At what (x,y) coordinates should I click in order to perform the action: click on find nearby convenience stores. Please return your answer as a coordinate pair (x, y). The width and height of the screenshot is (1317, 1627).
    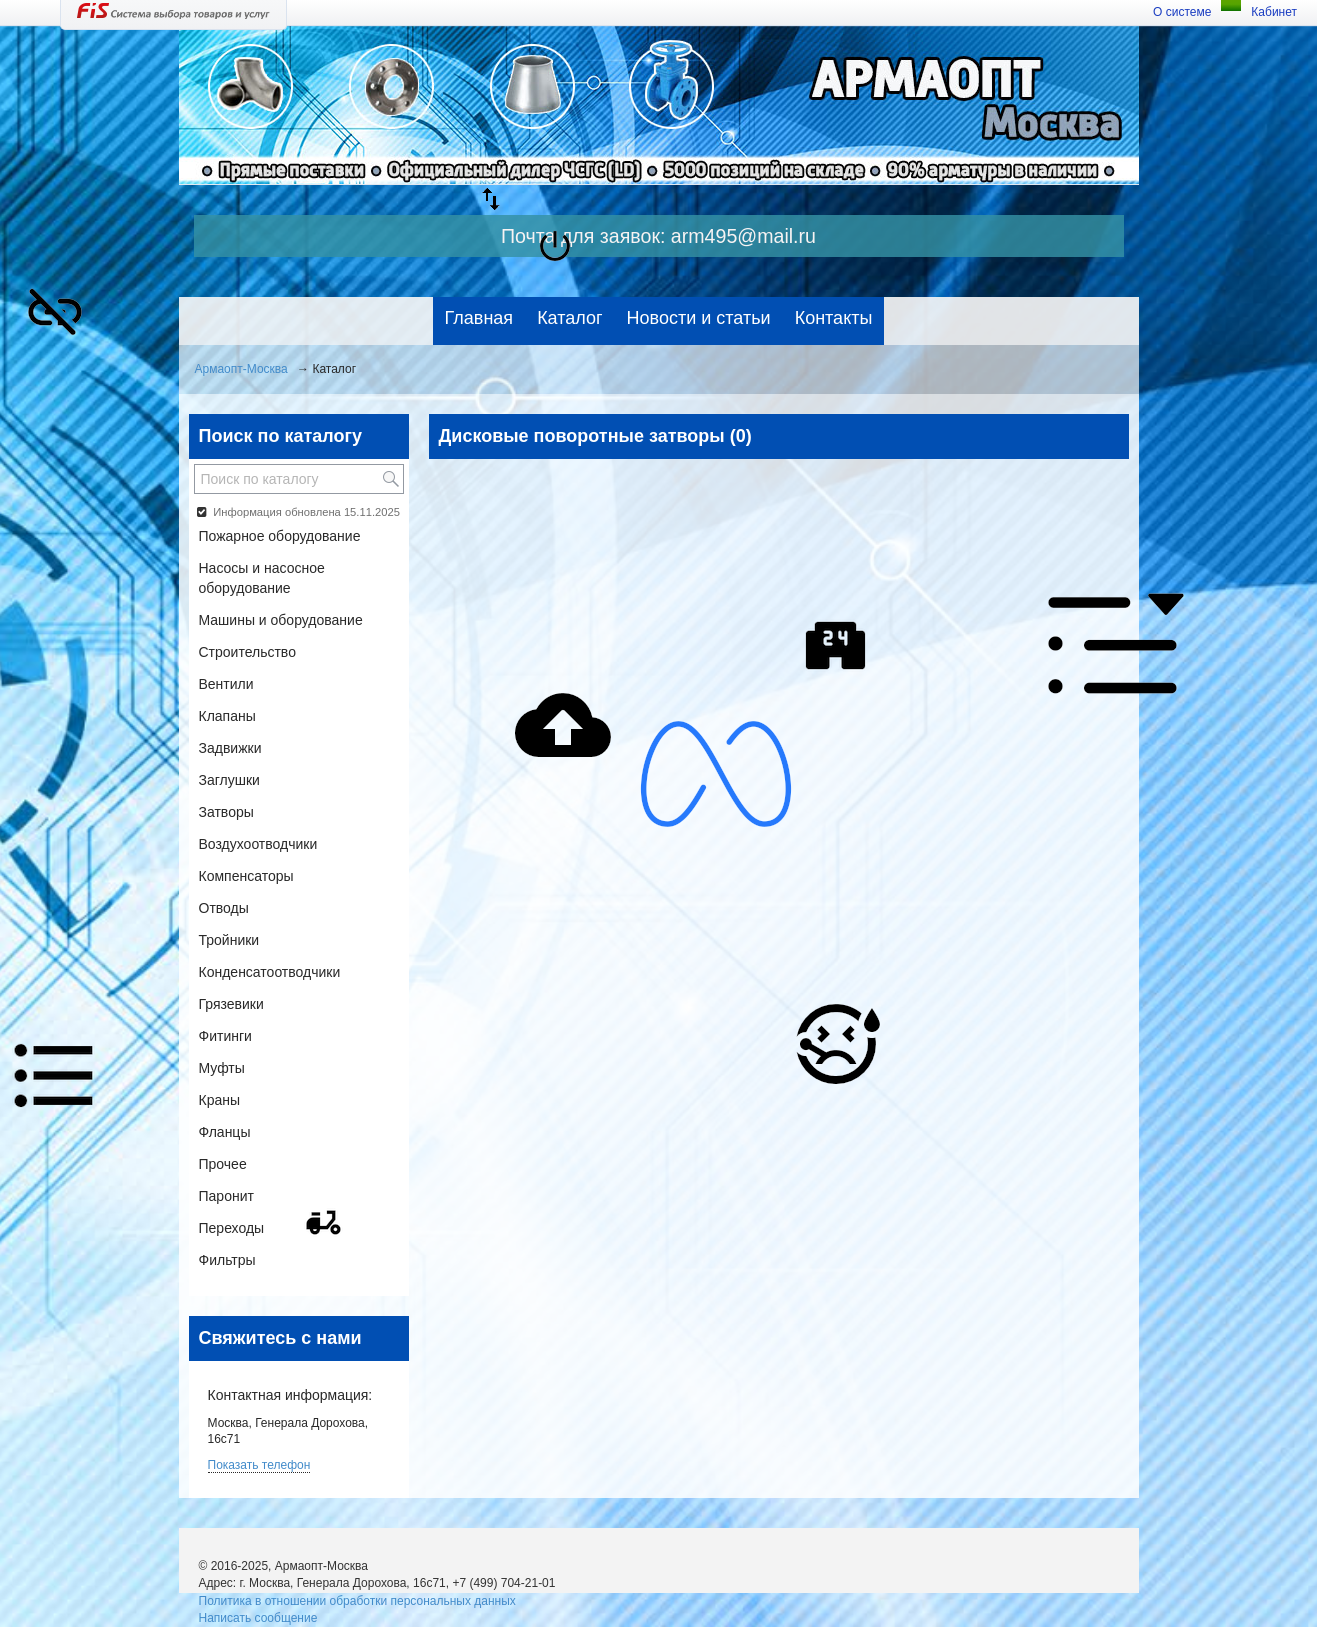
    Looking at the image, I should click on (835, 645).